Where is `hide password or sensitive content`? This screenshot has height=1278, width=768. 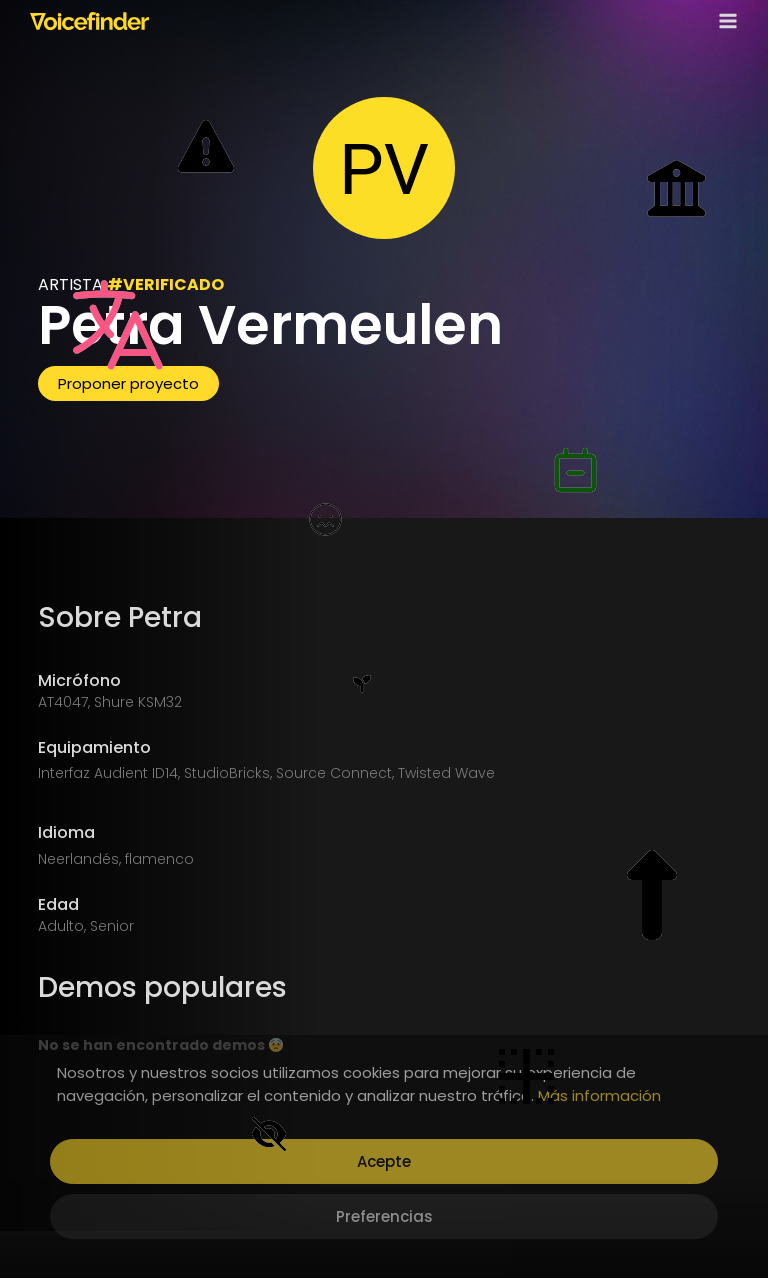 hide password or sensitive content is located at coordinates (269, 1134).